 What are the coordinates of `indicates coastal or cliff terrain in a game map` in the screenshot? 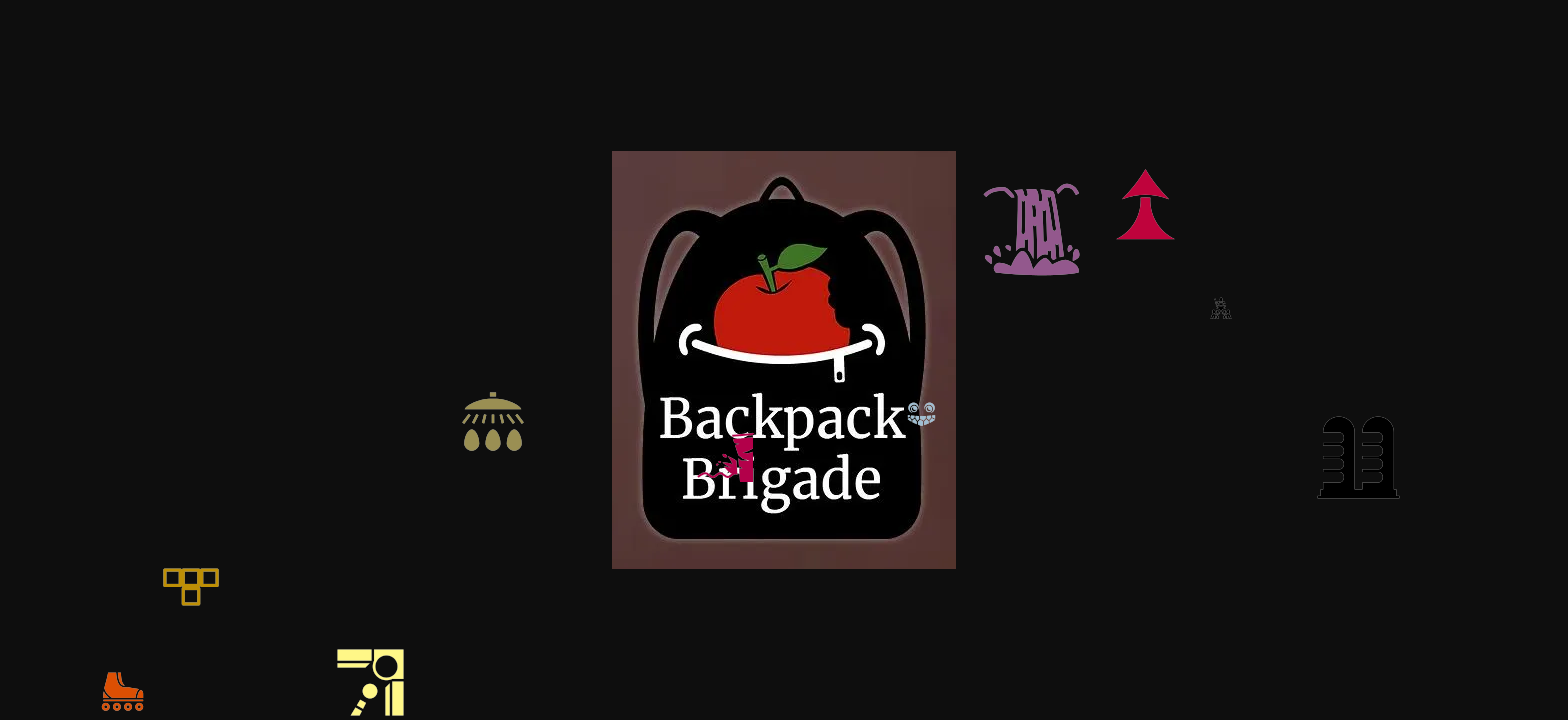 It's located at (725, 454).